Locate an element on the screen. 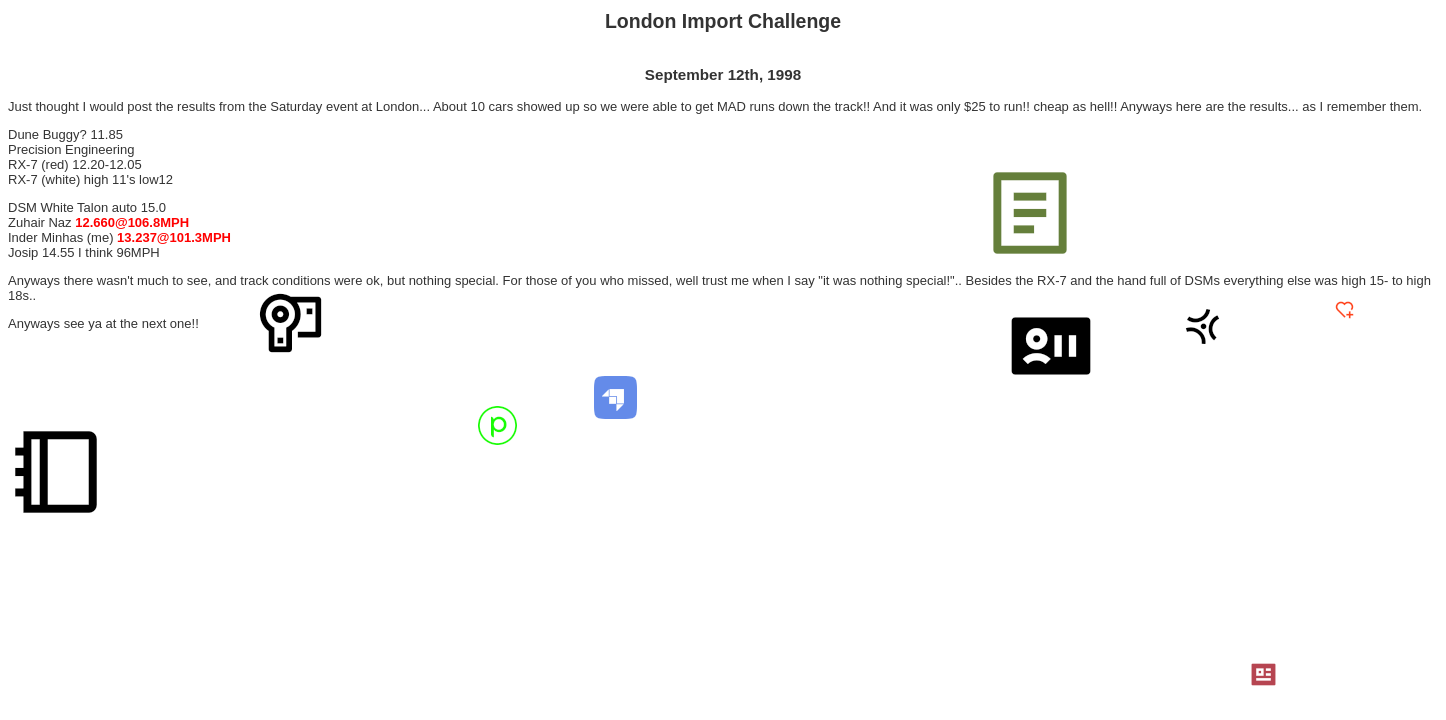 The width and height of the screenshot is (1446, 720). add to favorites is located at coordinates (1344, 309).